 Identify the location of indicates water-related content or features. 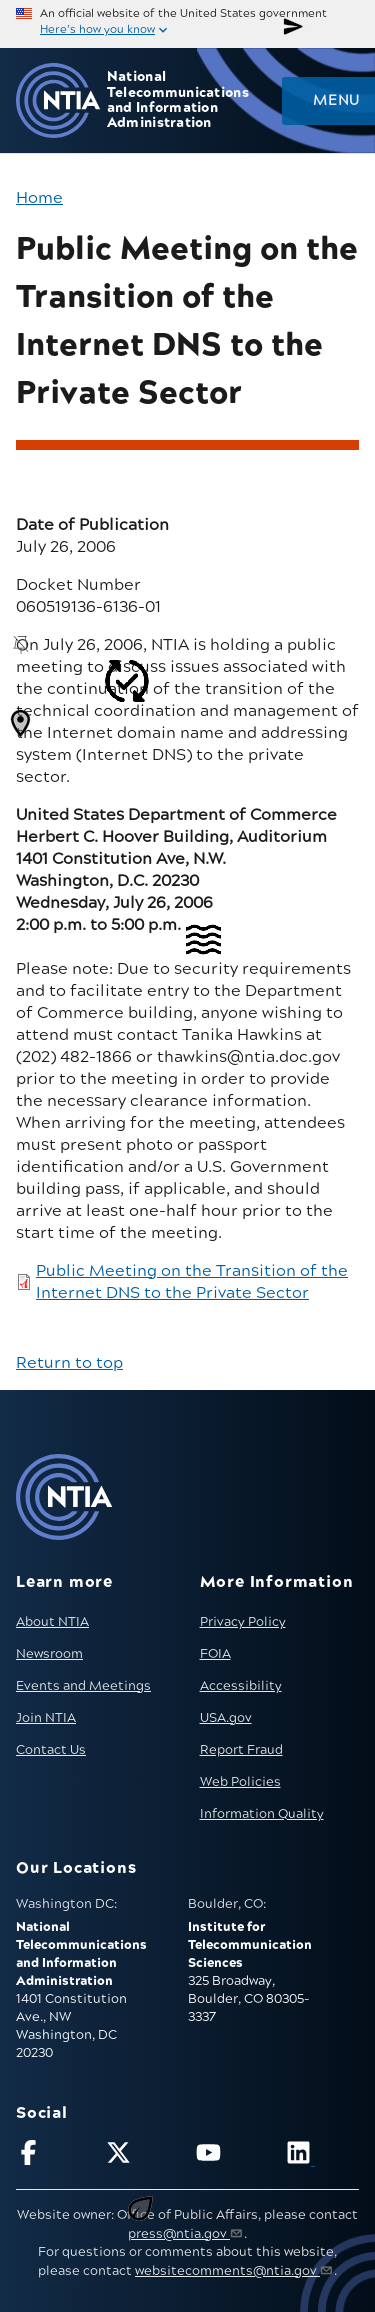
(203, 939).